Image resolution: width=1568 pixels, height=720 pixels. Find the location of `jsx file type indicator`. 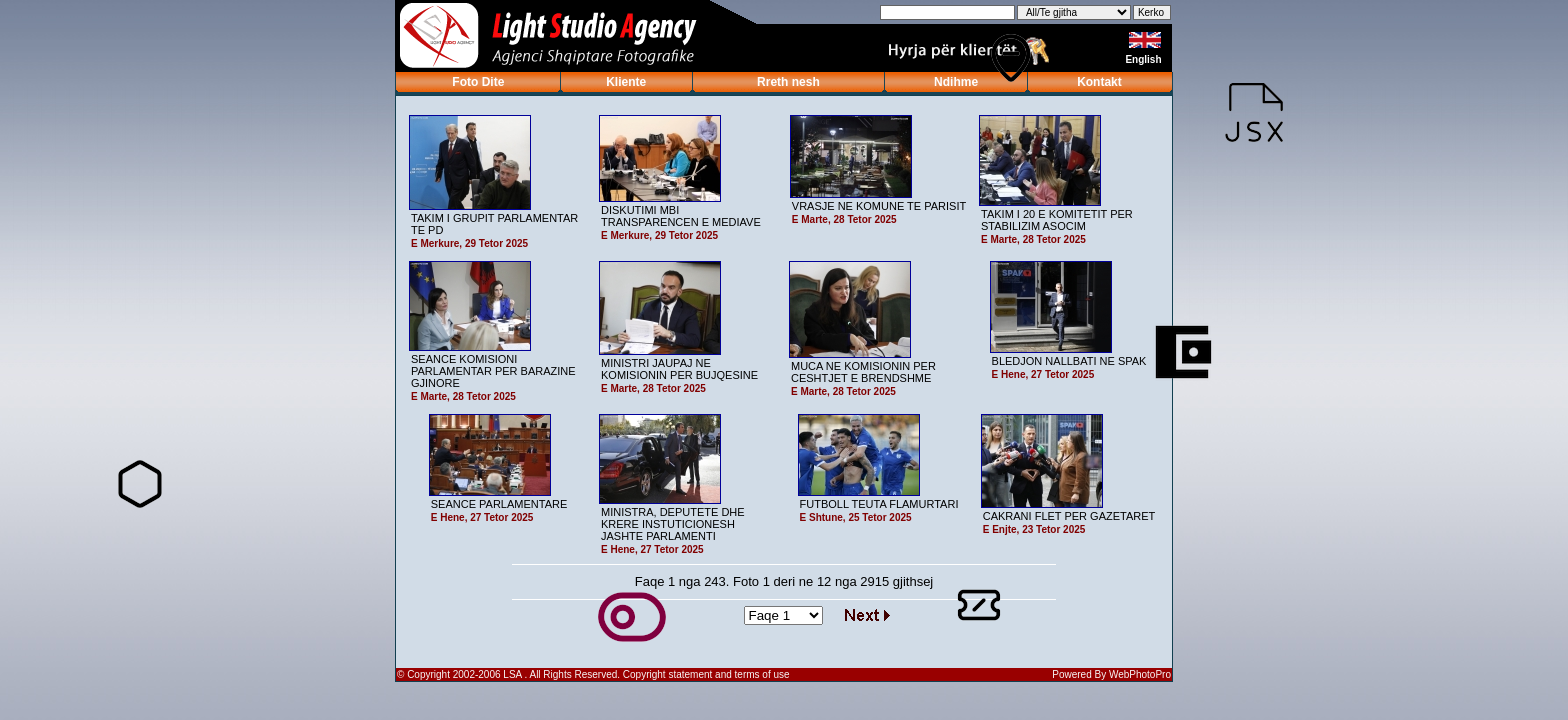

jsx file type indicator is located at coordinates (1256, 115).